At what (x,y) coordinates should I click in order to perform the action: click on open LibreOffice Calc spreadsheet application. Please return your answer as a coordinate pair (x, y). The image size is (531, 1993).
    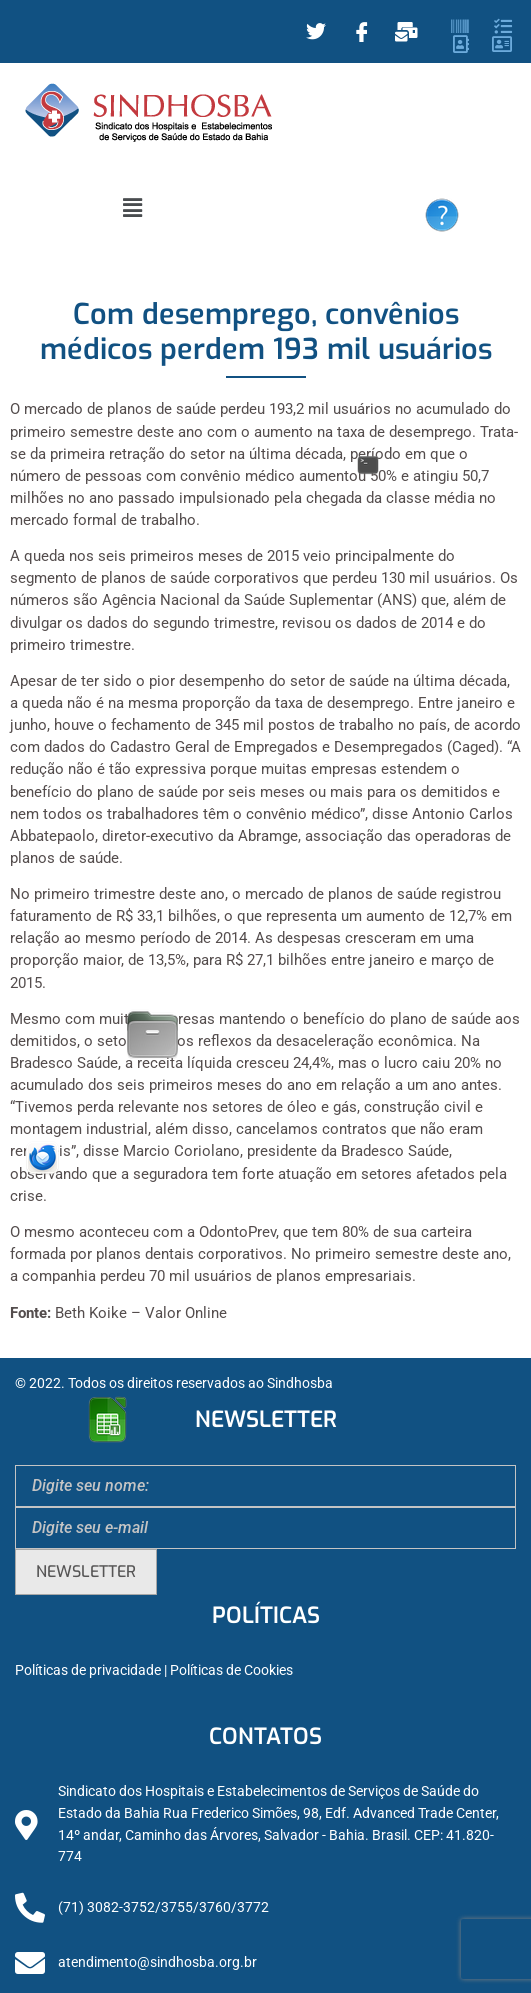
    Looking at the image, I should click on (107, 1419).